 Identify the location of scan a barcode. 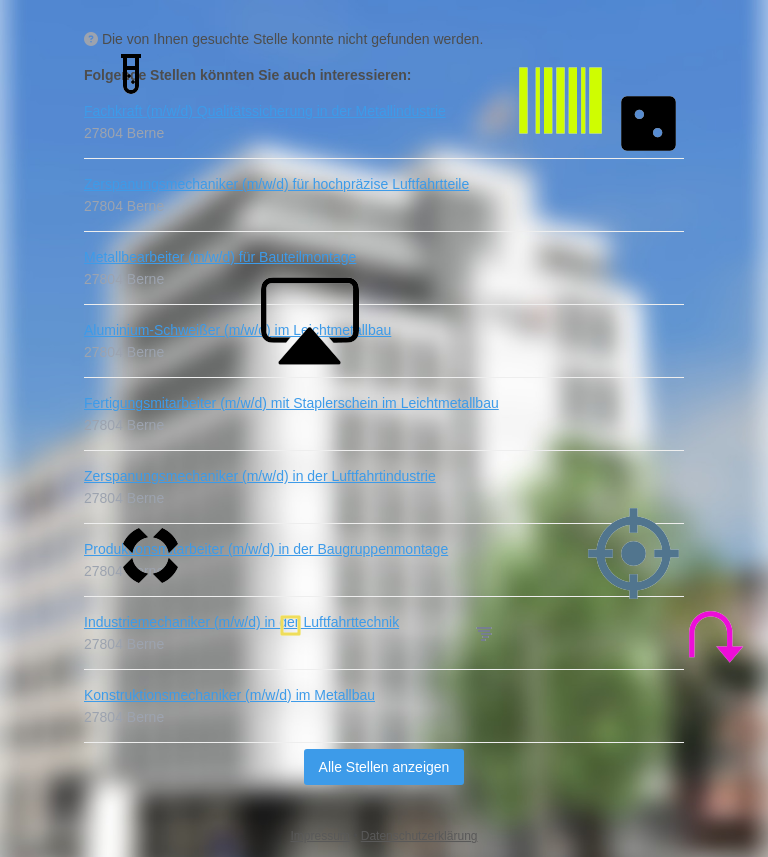
(560, 100).